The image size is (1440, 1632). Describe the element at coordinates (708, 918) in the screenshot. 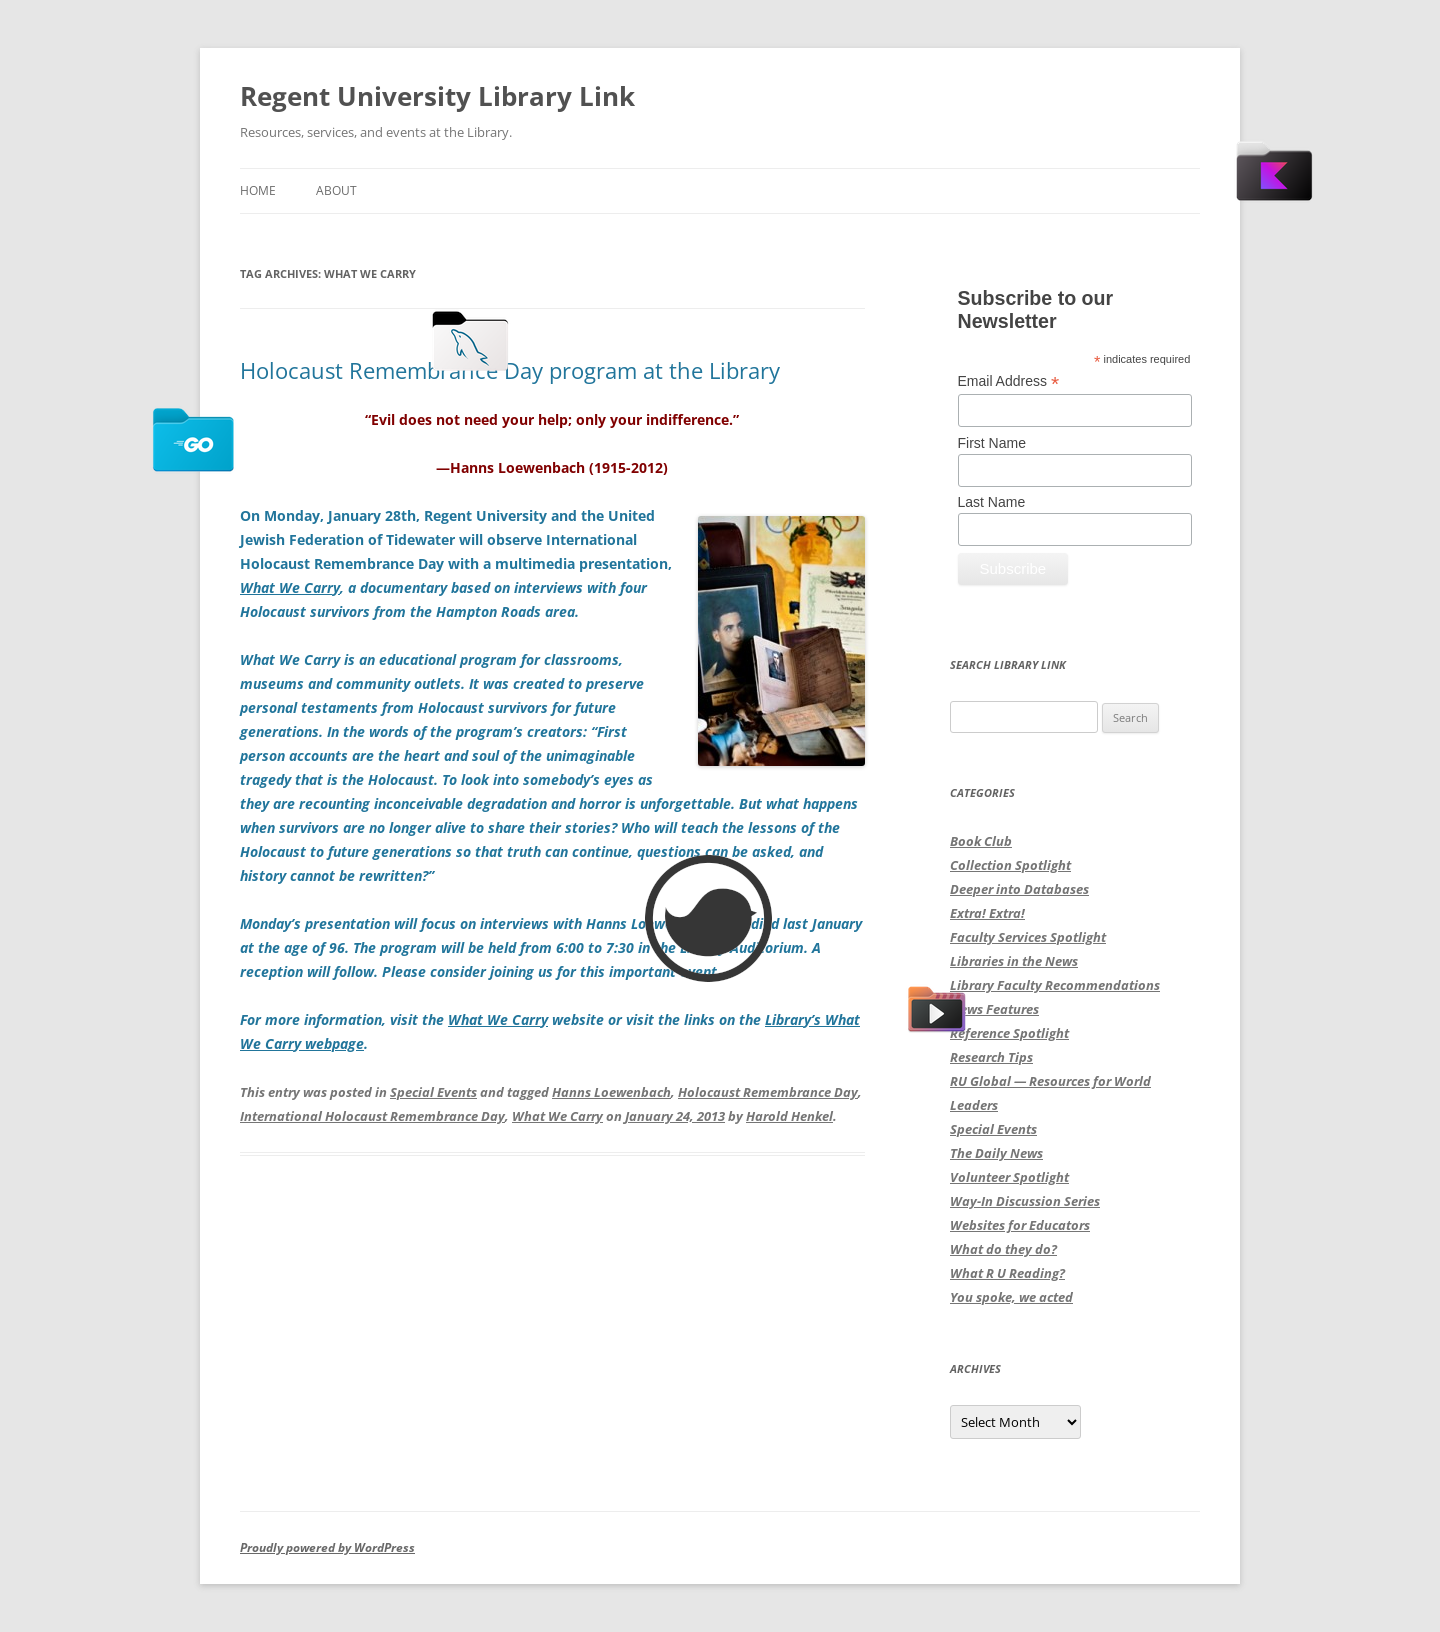

I see `launch budgie desktop environment` at that location.